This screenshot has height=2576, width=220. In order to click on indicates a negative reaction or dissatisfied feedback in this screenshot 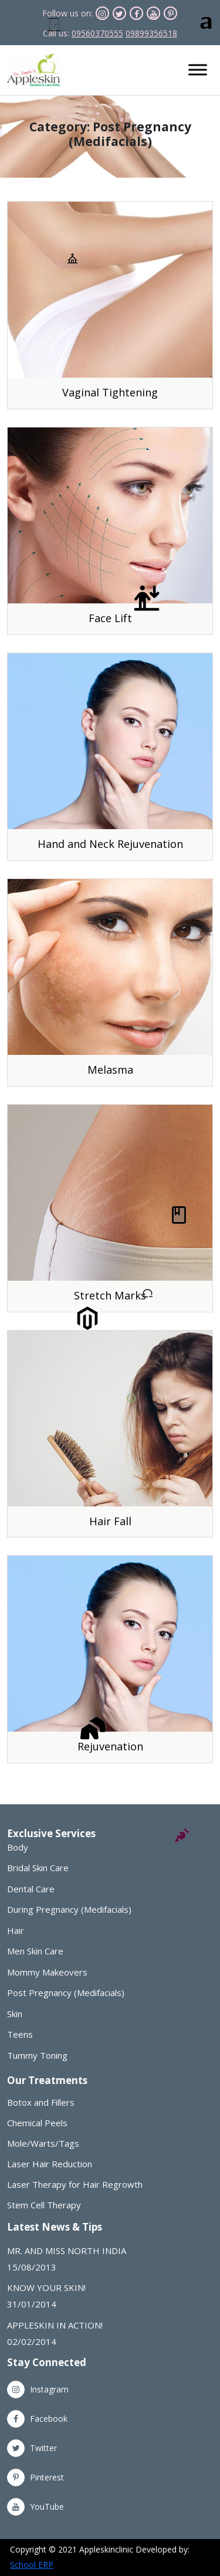, I will do `click(131, 1398)`.